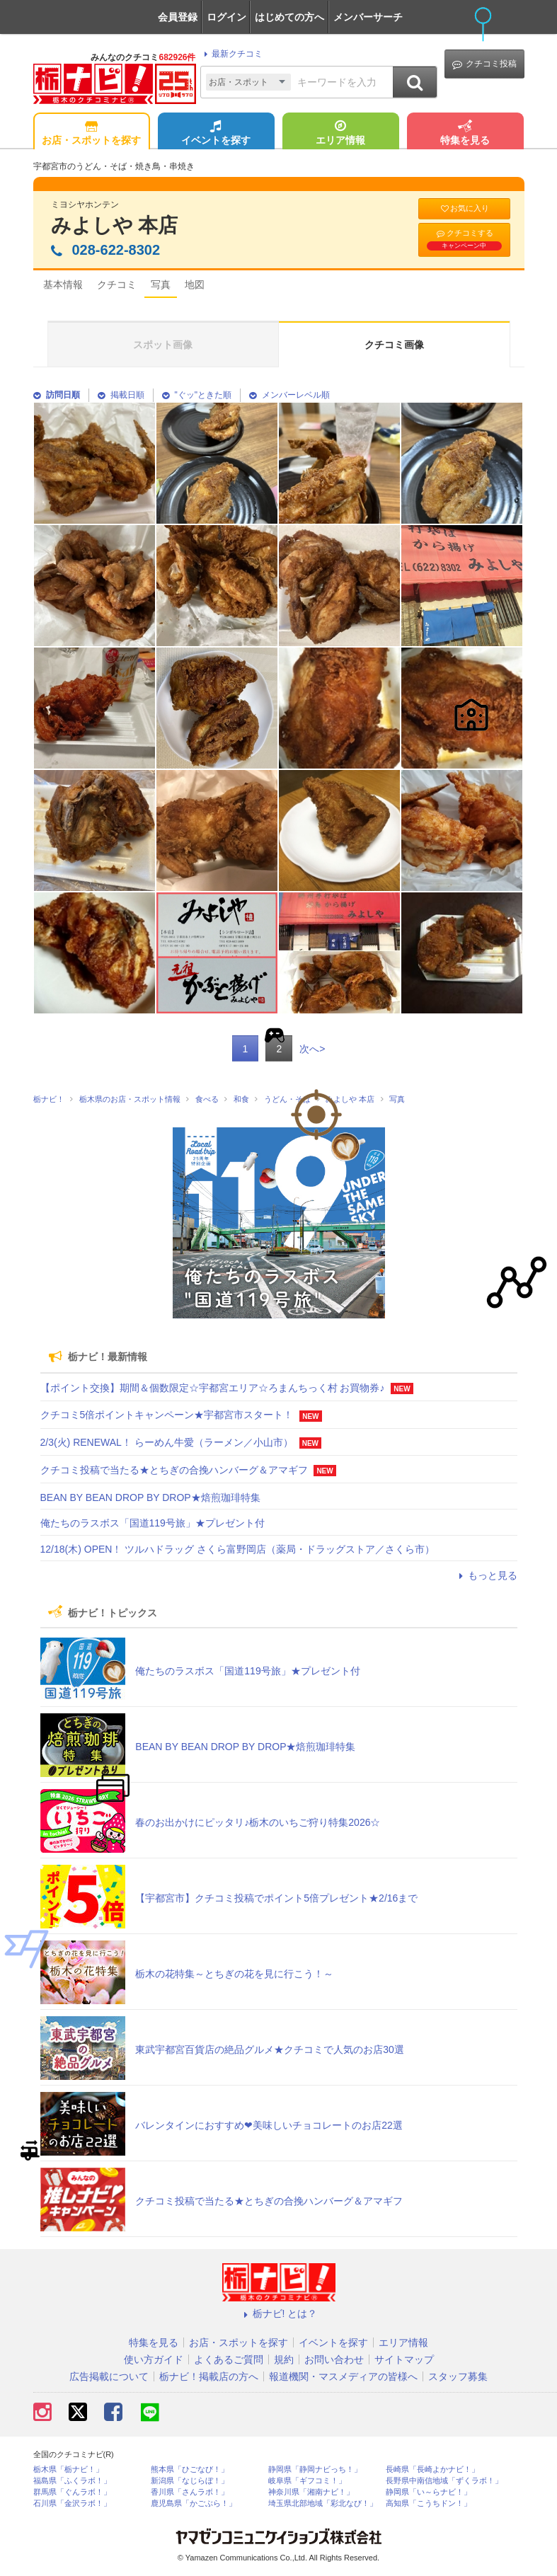 This screenshot has height=2576, width=557. What do you see at coordinates (275, 1035) in the screenshot?
I see `open games or gaming section` at bounding box center [275, 1035].